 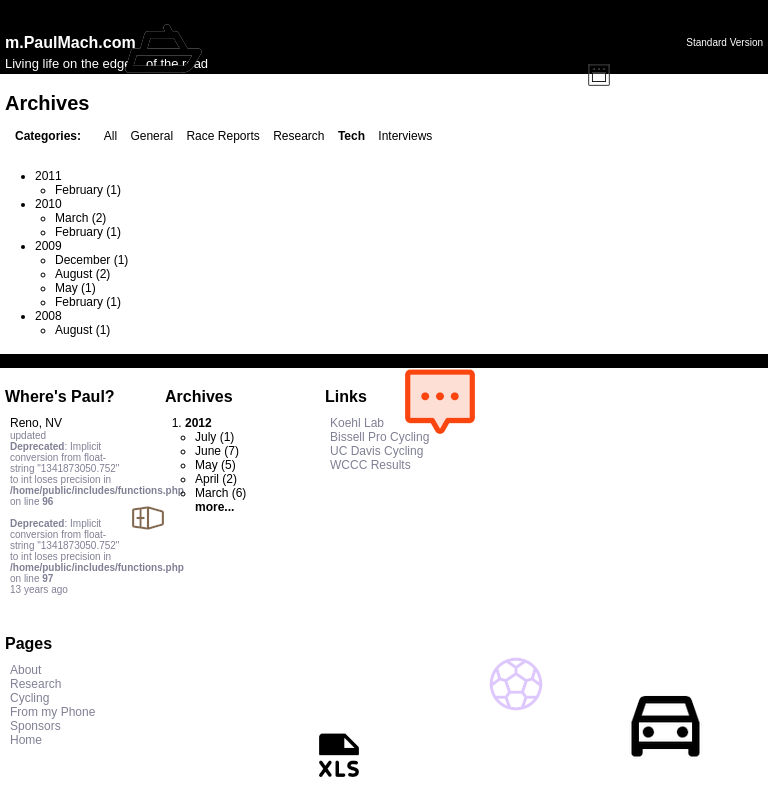 I want to click on select ferry as transportation option, so click(x=163, y=48).